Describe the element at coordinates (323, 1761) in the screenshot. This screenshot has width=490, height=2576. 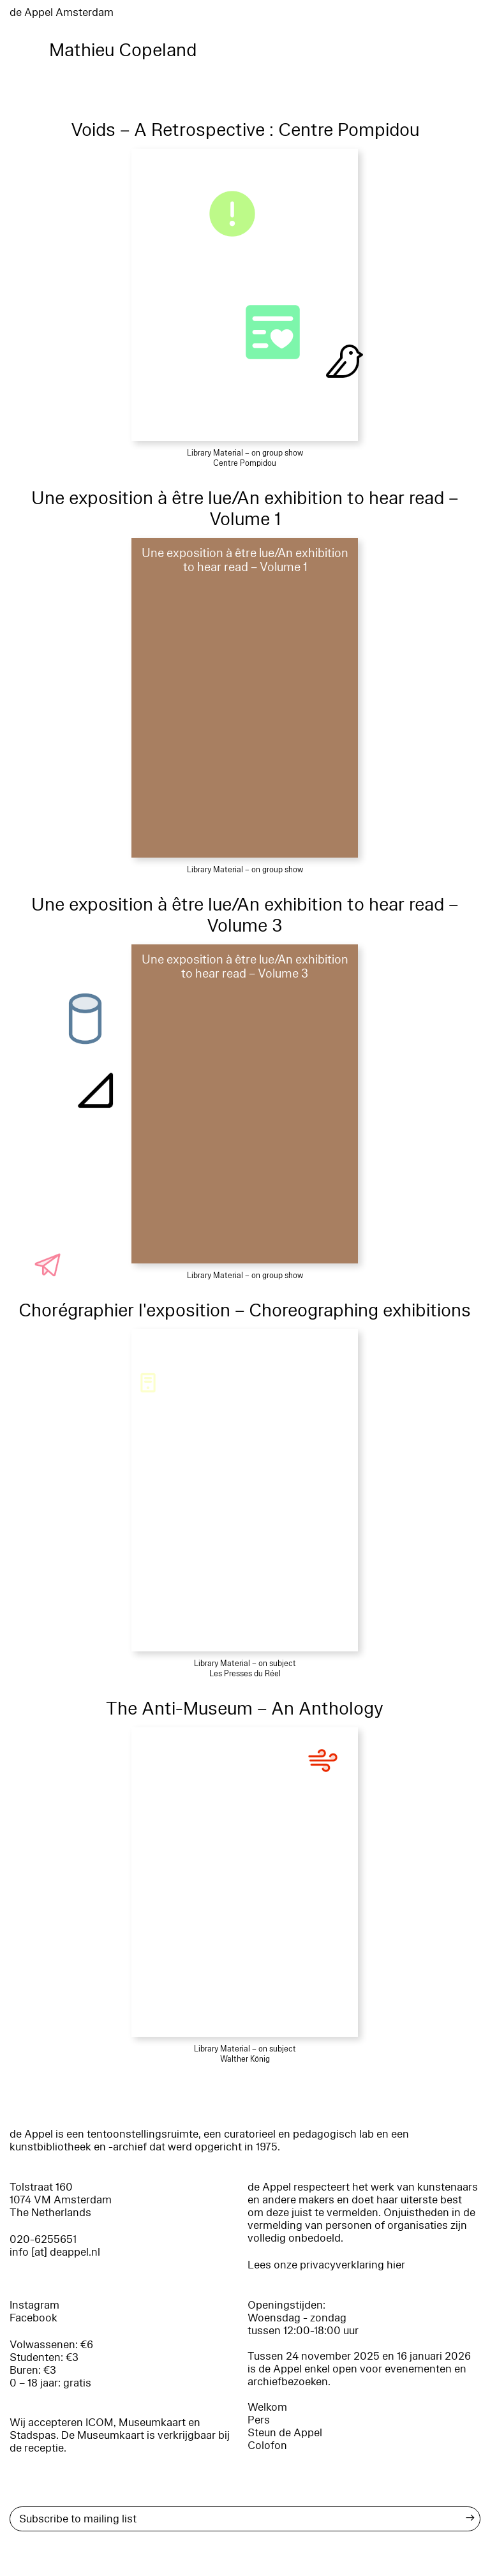
I see `view current wind conditions` at that location.